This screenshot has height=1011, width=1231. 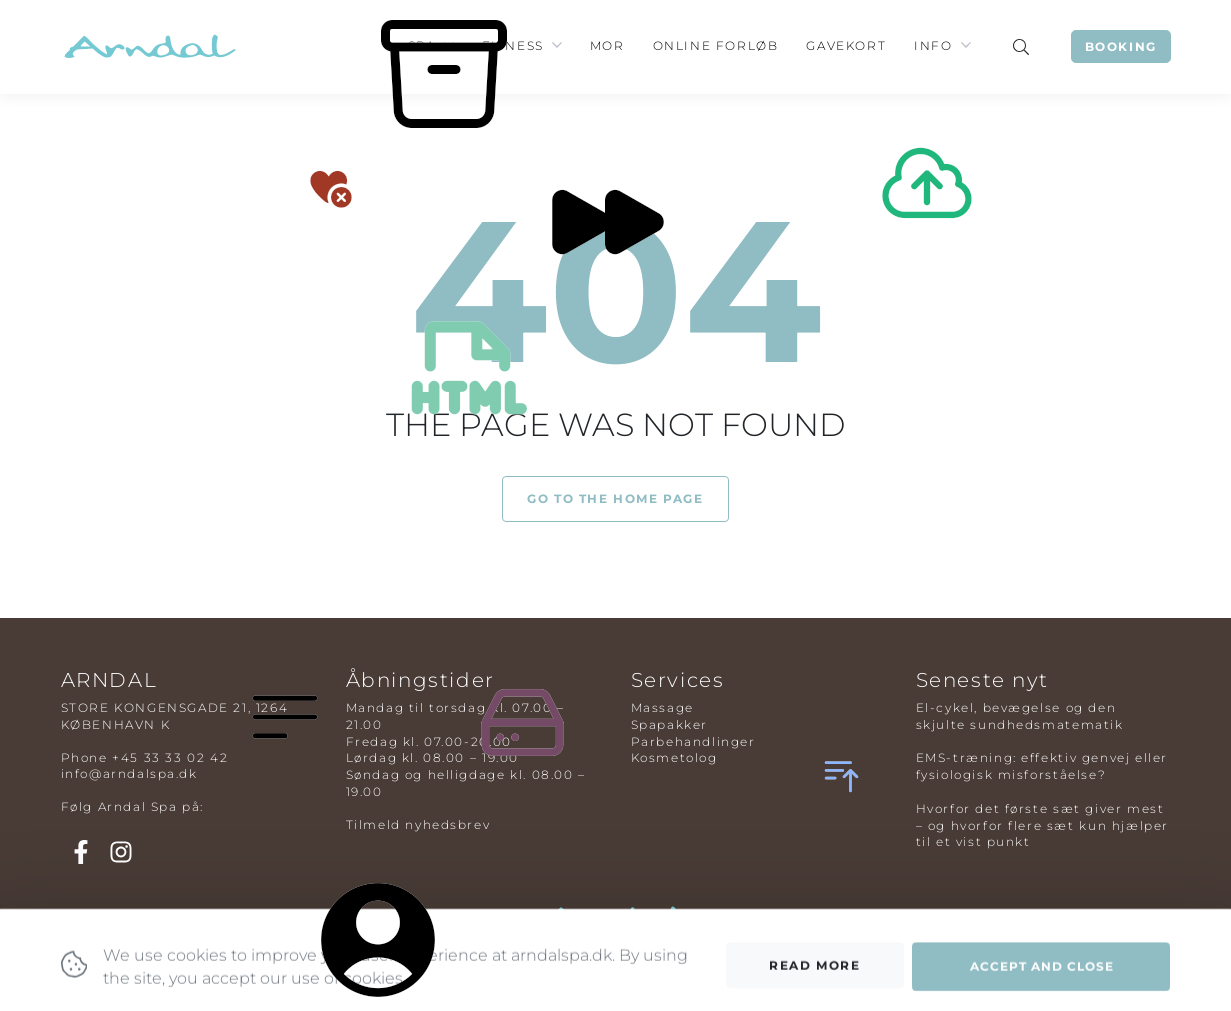 I want to click on access archived items, so click(x=444, y=74).